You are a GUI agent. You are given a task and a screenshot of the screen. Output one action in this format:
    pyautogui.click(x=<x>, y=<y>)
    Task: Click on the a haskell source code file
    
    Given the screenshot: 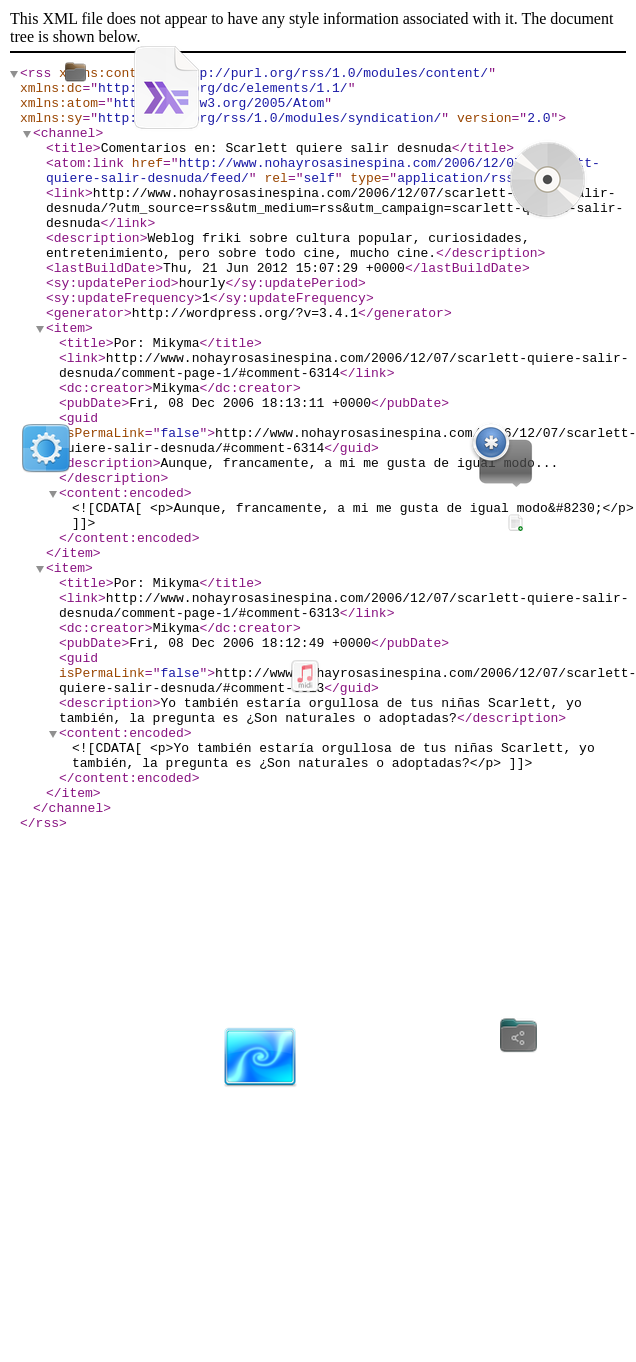 What is the action you would take?
    pyautogui.click(x=166, y=87)
    